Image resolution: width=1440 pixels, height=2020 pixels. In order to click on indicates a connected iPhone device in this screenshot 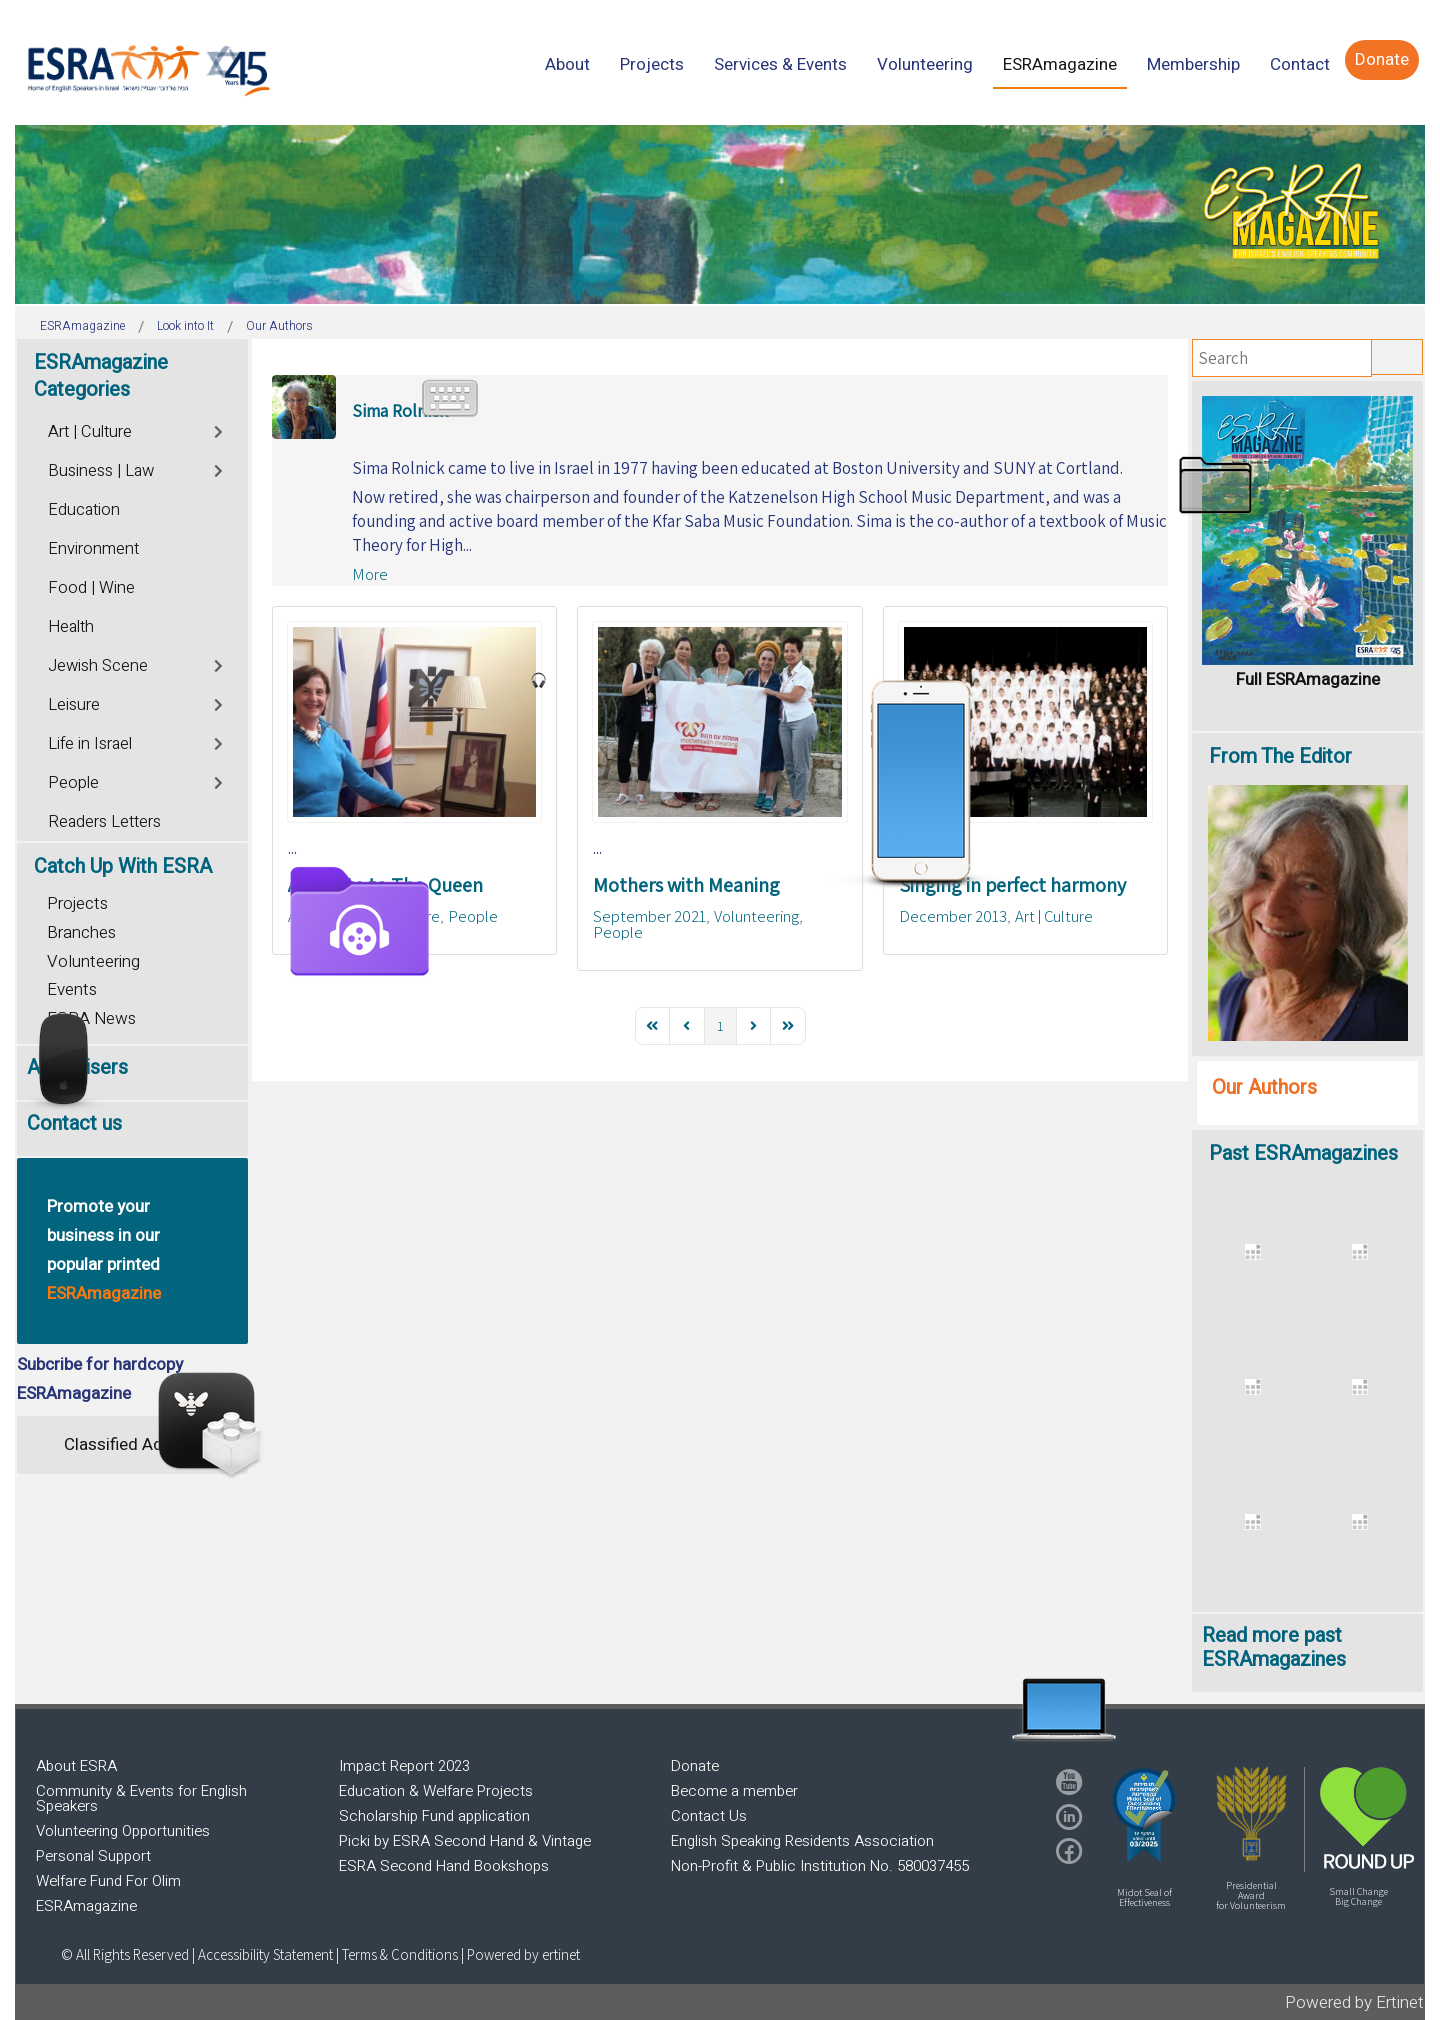, I will do `click(921, 784)`.